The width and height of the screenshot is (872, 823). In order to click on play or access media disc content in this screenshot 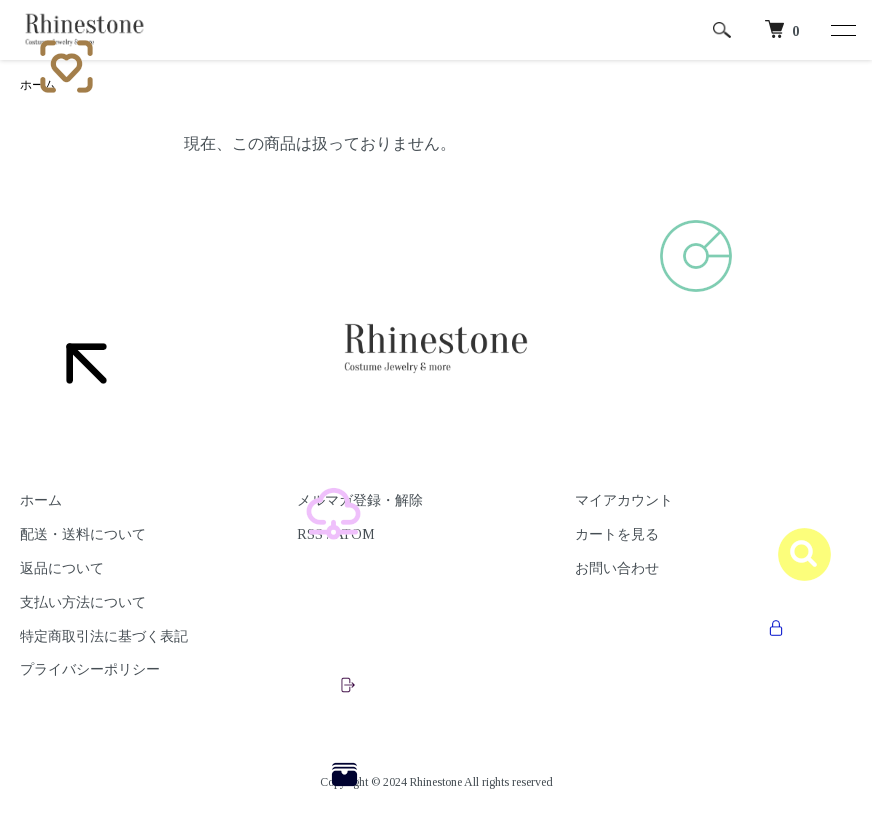, I will do `click(696, 256)`.